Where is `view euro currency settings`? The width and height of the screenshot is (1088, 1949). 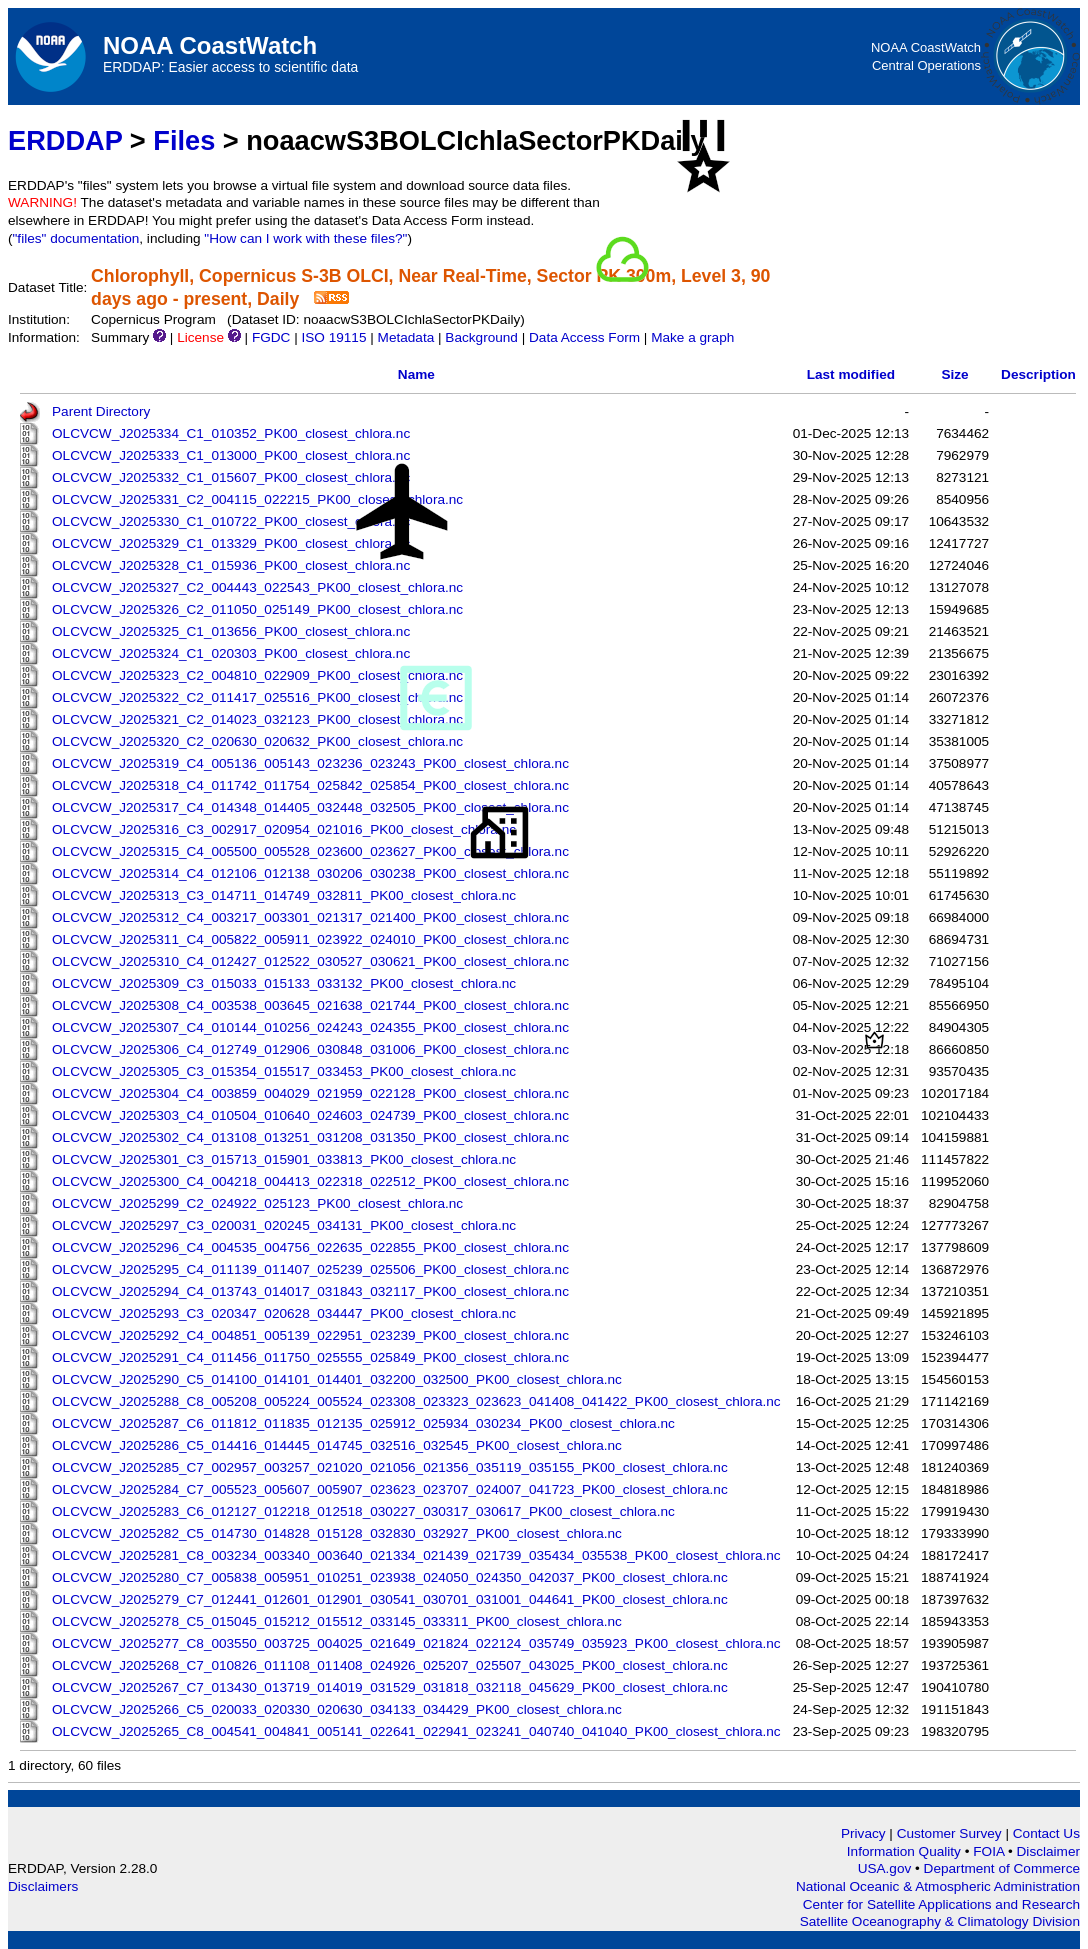
view euro currency settings is located at coordinates (436, 698).